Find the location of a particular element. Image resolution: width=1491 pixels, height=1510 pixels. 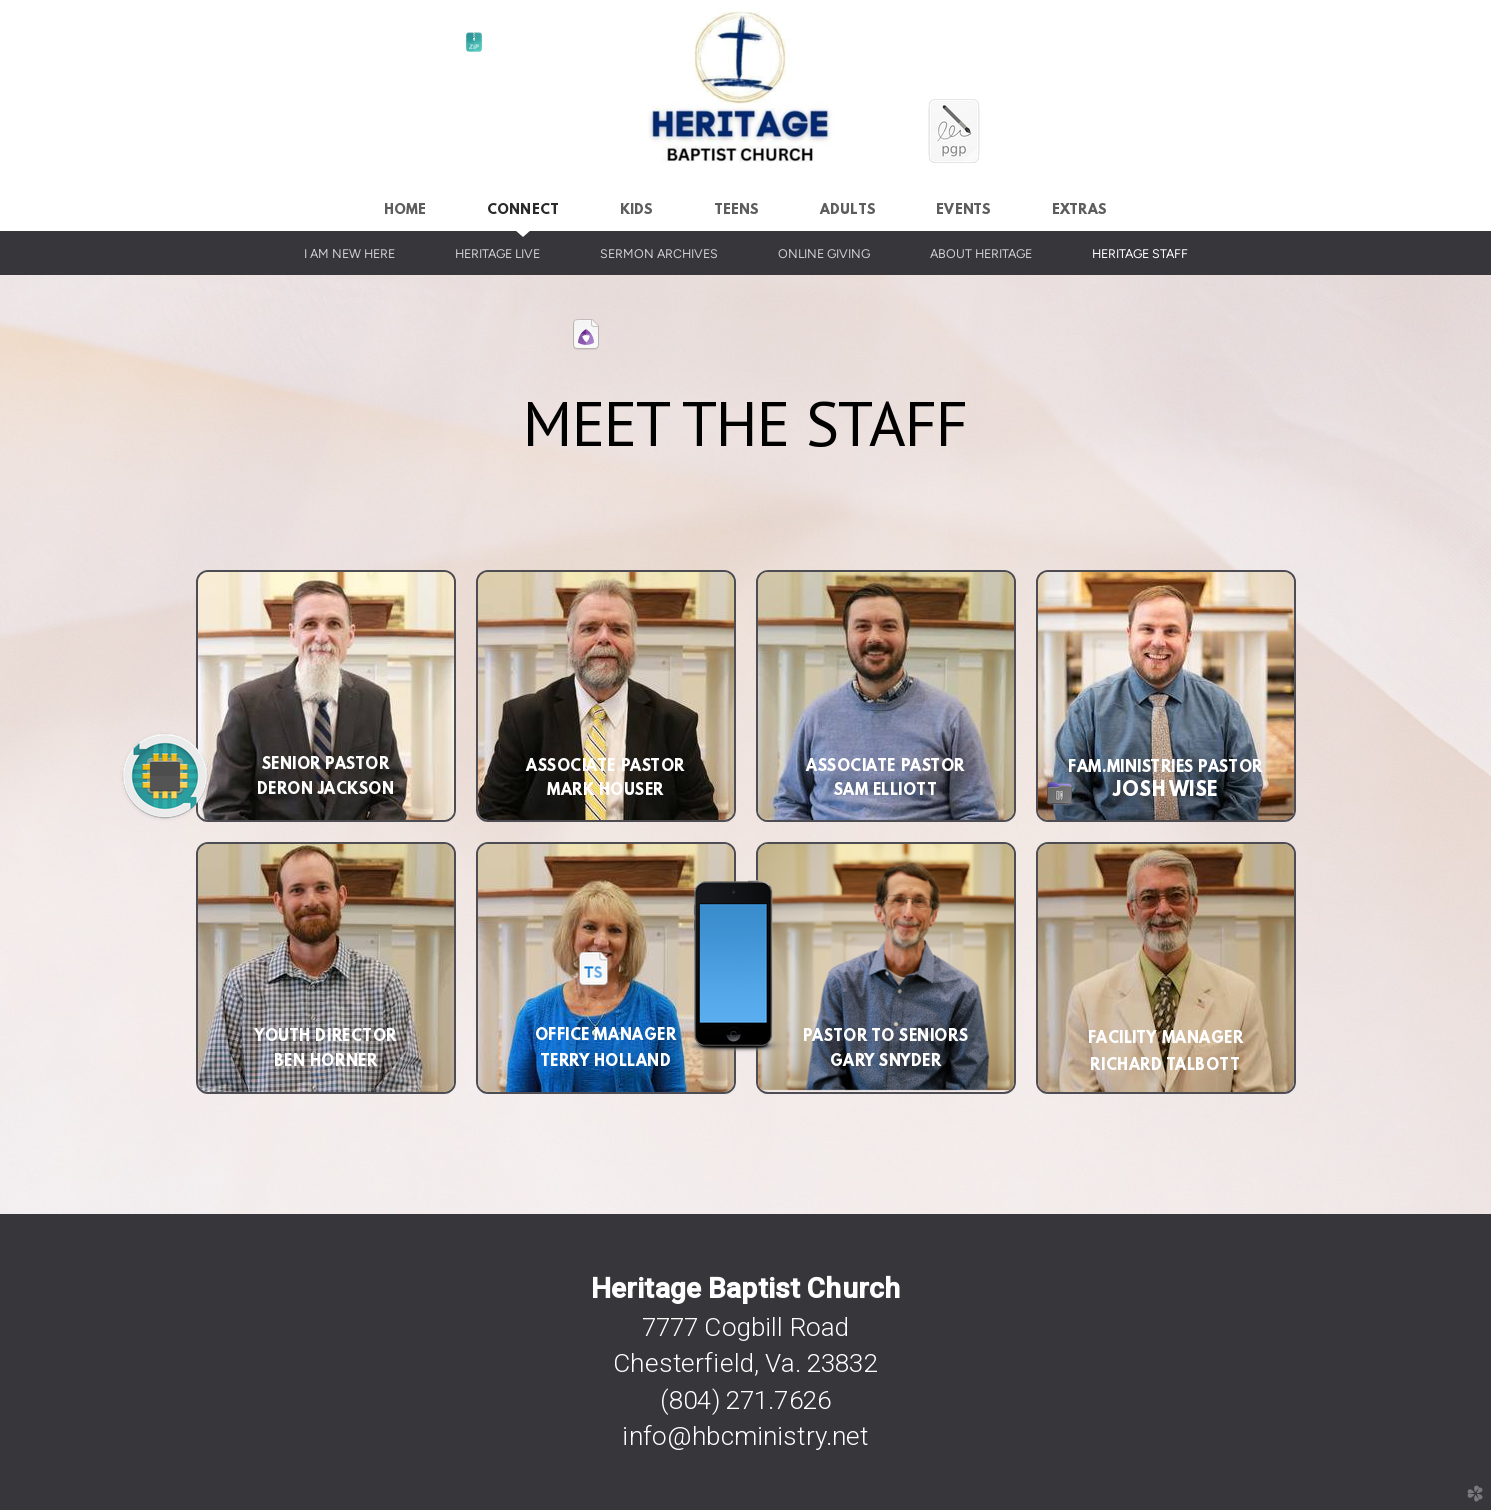

access firmware update settings is located at coordinates (165, 776).